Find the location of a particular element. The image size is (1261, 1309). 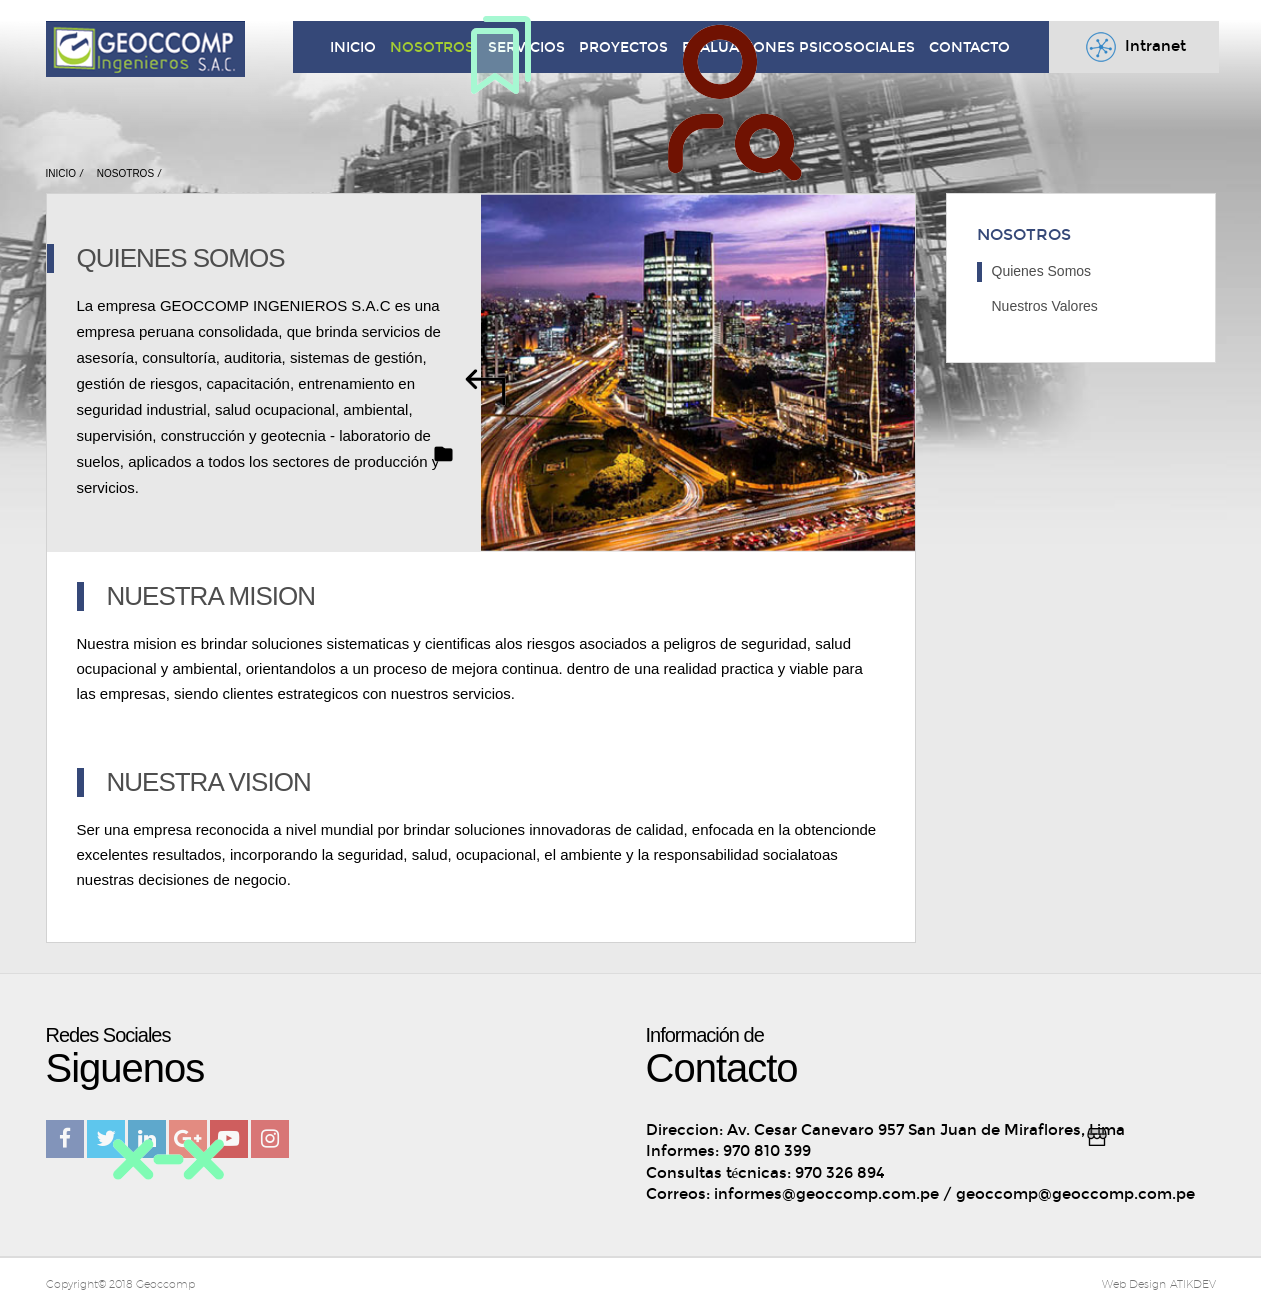

search for a user or contact is located at coordinates (720, 99).